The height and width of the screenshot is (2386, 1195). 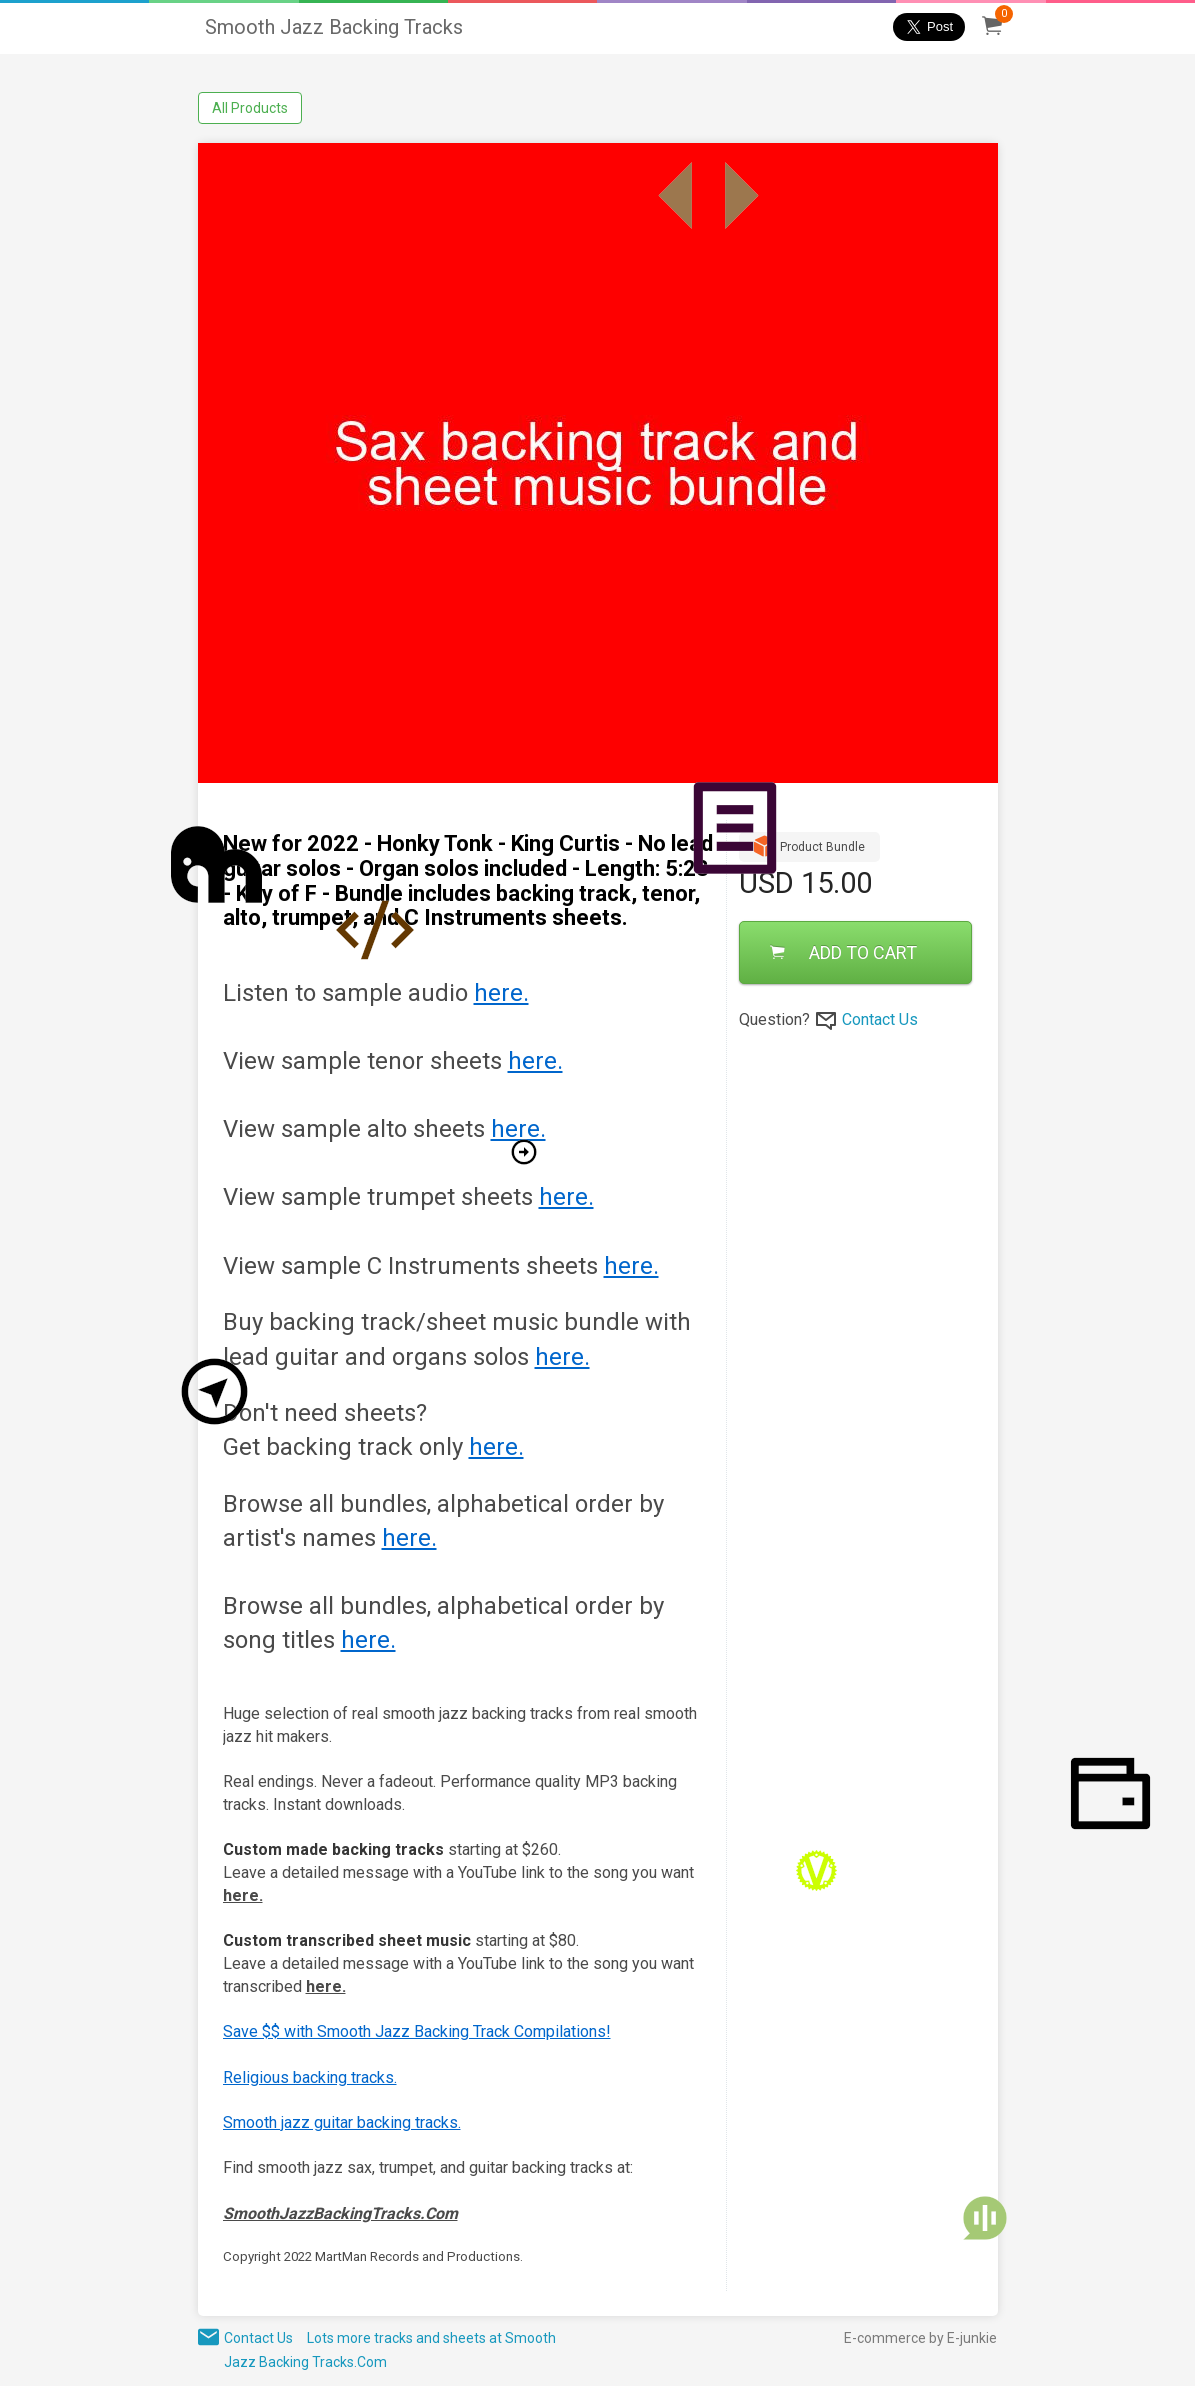 I want to click on proceed to the next step, so click(x=524, y=1152).